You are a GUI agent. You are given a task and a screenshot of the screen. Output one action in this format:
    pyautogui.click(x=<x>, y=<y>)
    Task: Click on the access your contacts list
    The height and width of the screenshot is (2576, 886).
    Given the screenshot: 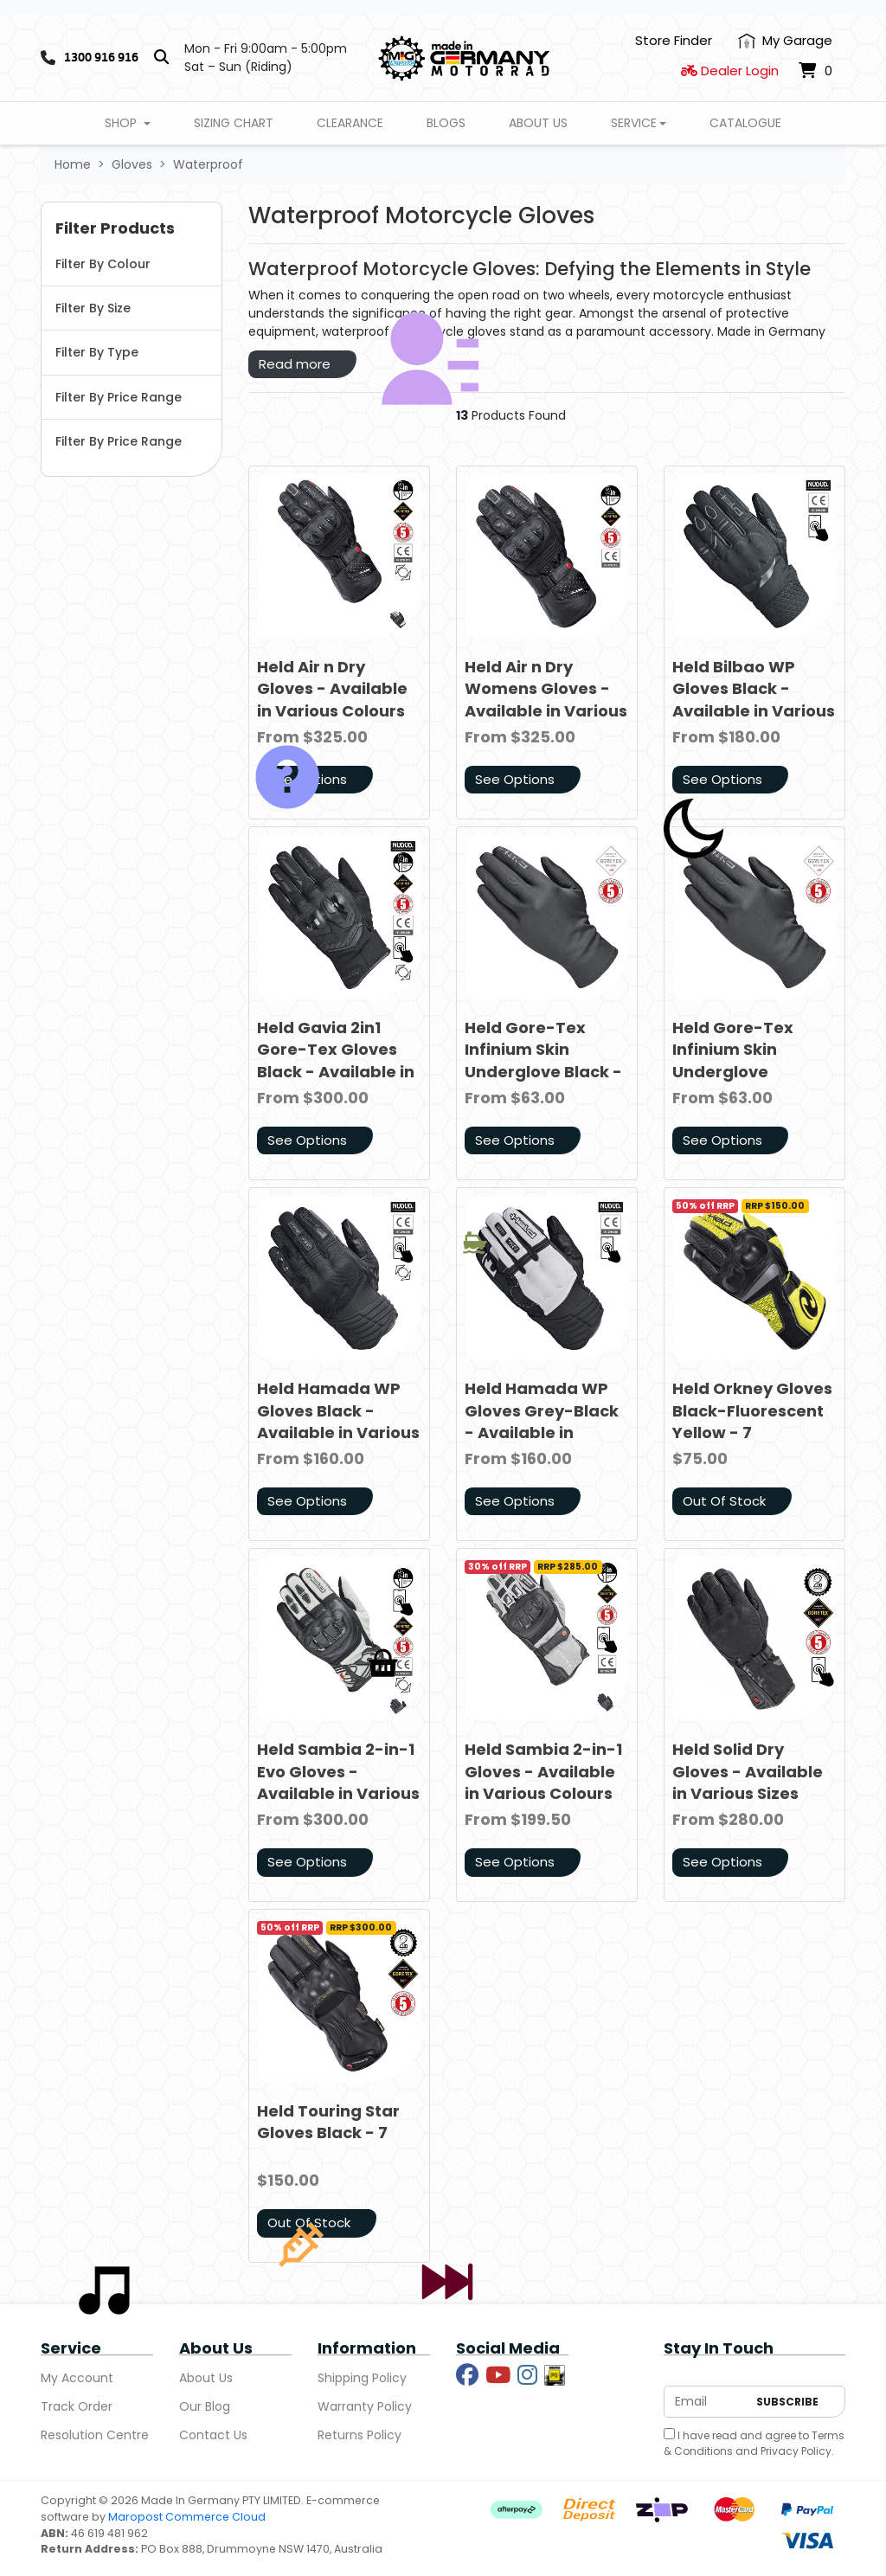 What is the action you would take?
    pyautogui.click(x=426, y=361)
    